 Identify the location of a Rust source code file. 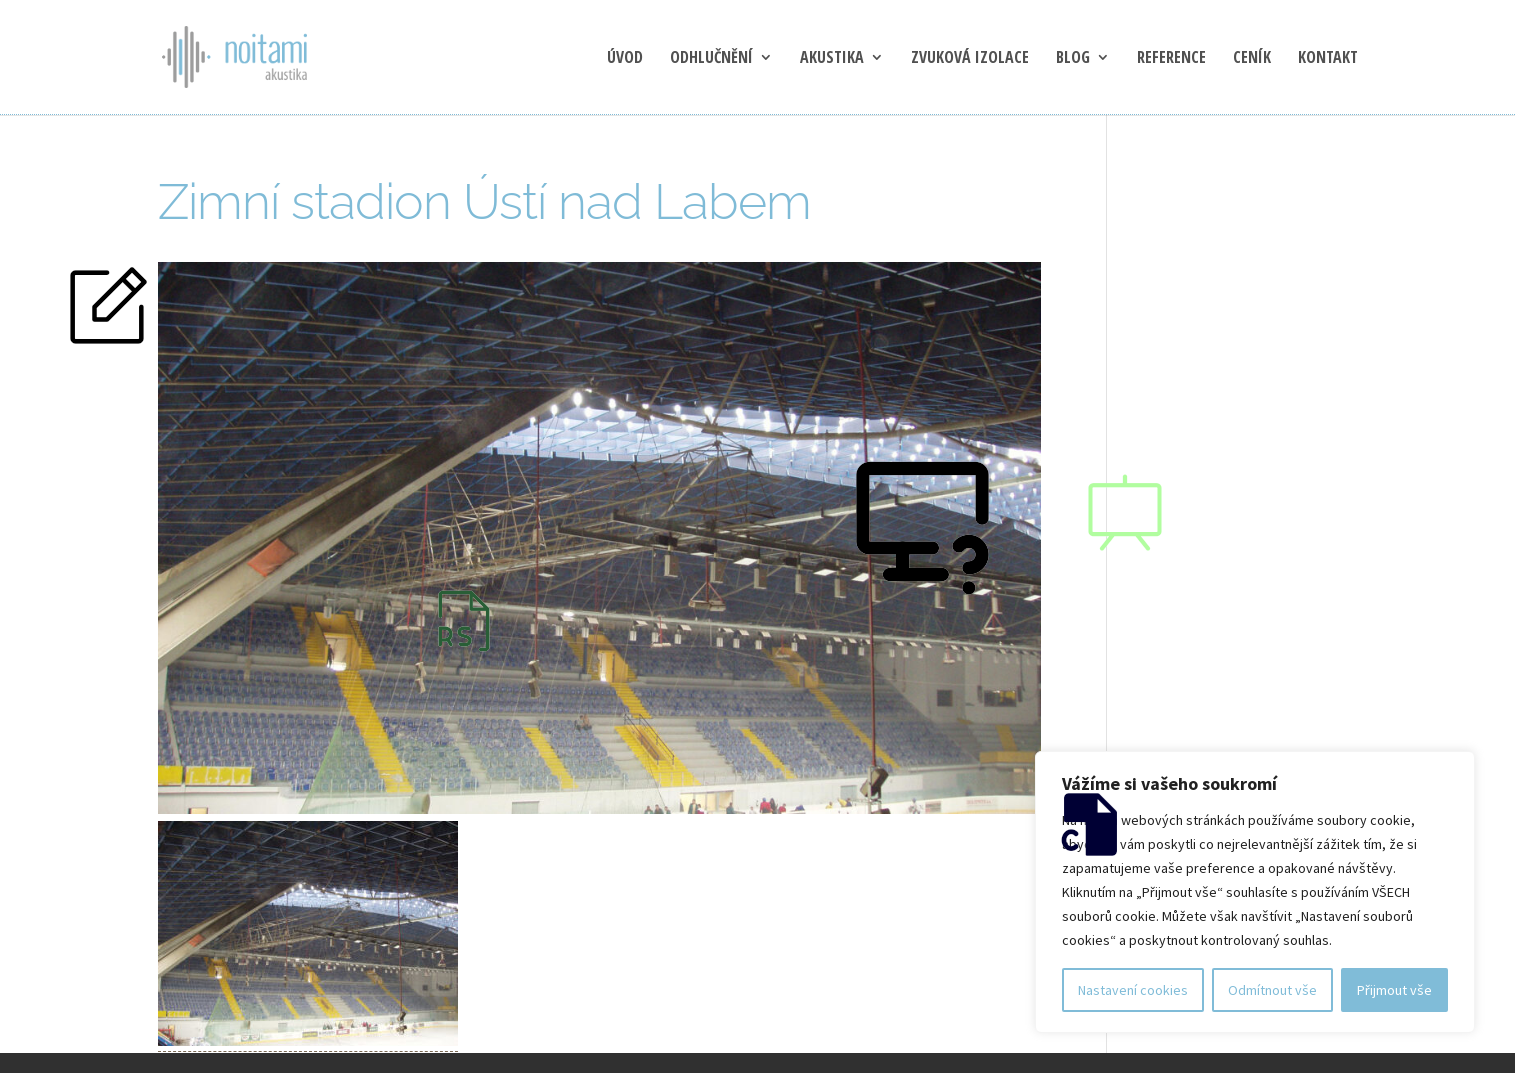
(464, 621).